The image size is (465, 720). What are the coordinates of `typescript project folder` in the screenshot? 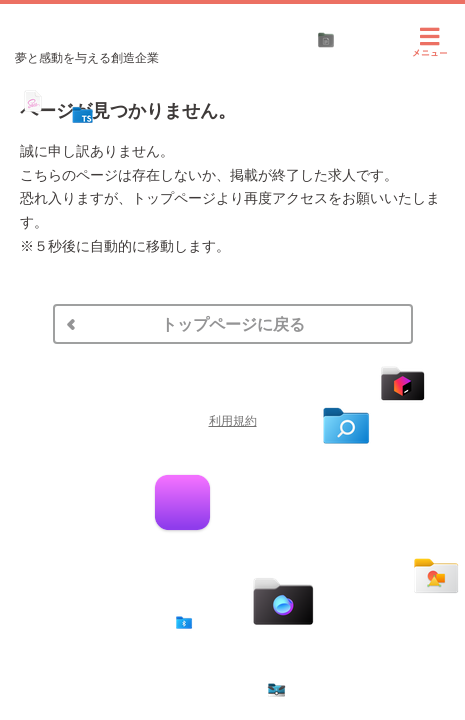 It's located at (82, 115).